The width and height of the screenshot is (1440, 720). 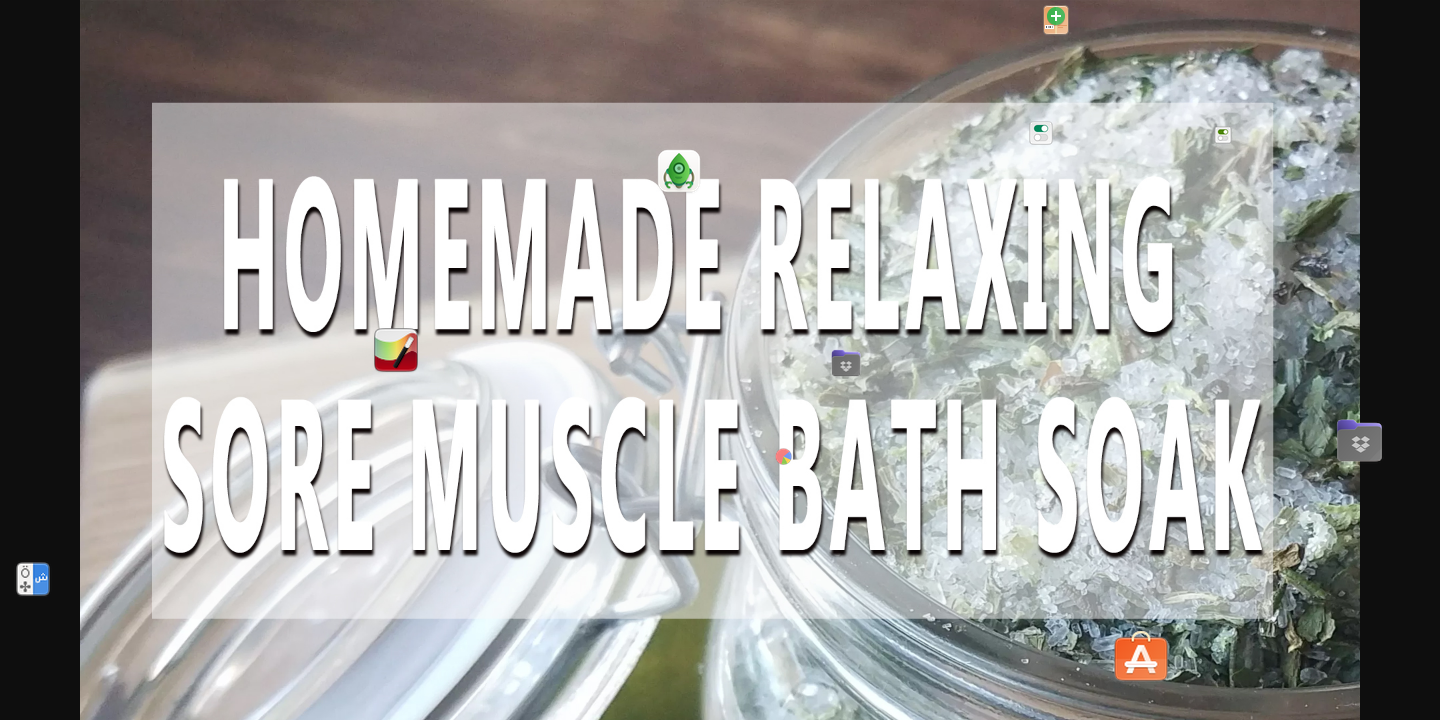 I want to click on open winetricks application, so click(x=396, y=350).